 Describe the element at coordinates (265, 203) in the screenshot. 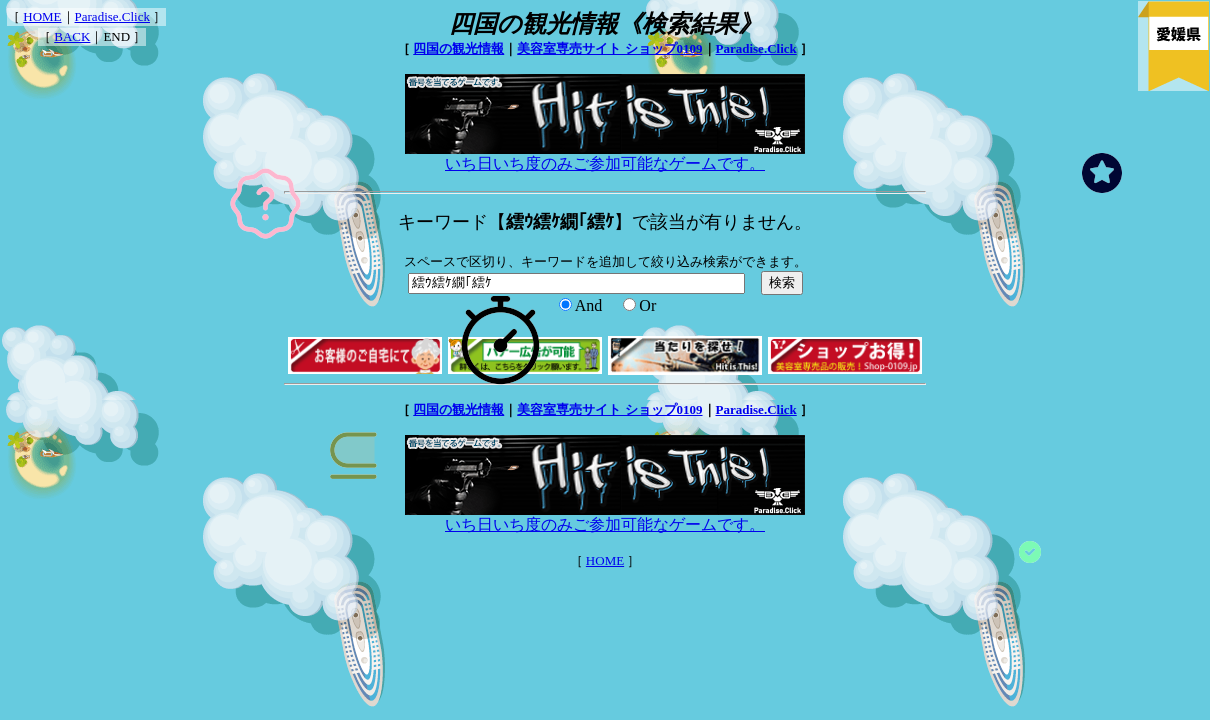

I see `indicates unverified status or identity` at that location.